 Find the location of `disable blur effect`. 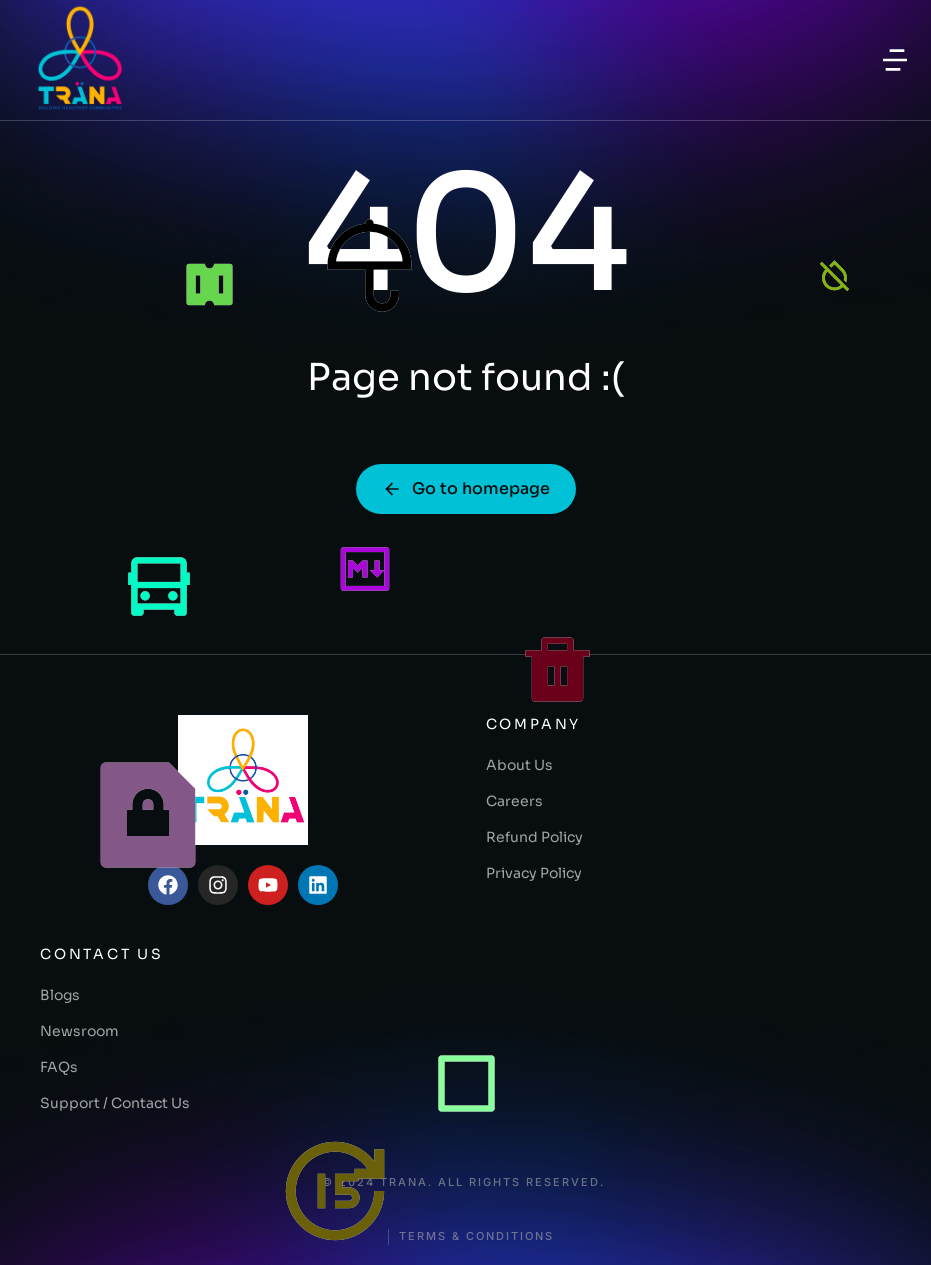

disable blur effect is located at coordinates (834, 276).